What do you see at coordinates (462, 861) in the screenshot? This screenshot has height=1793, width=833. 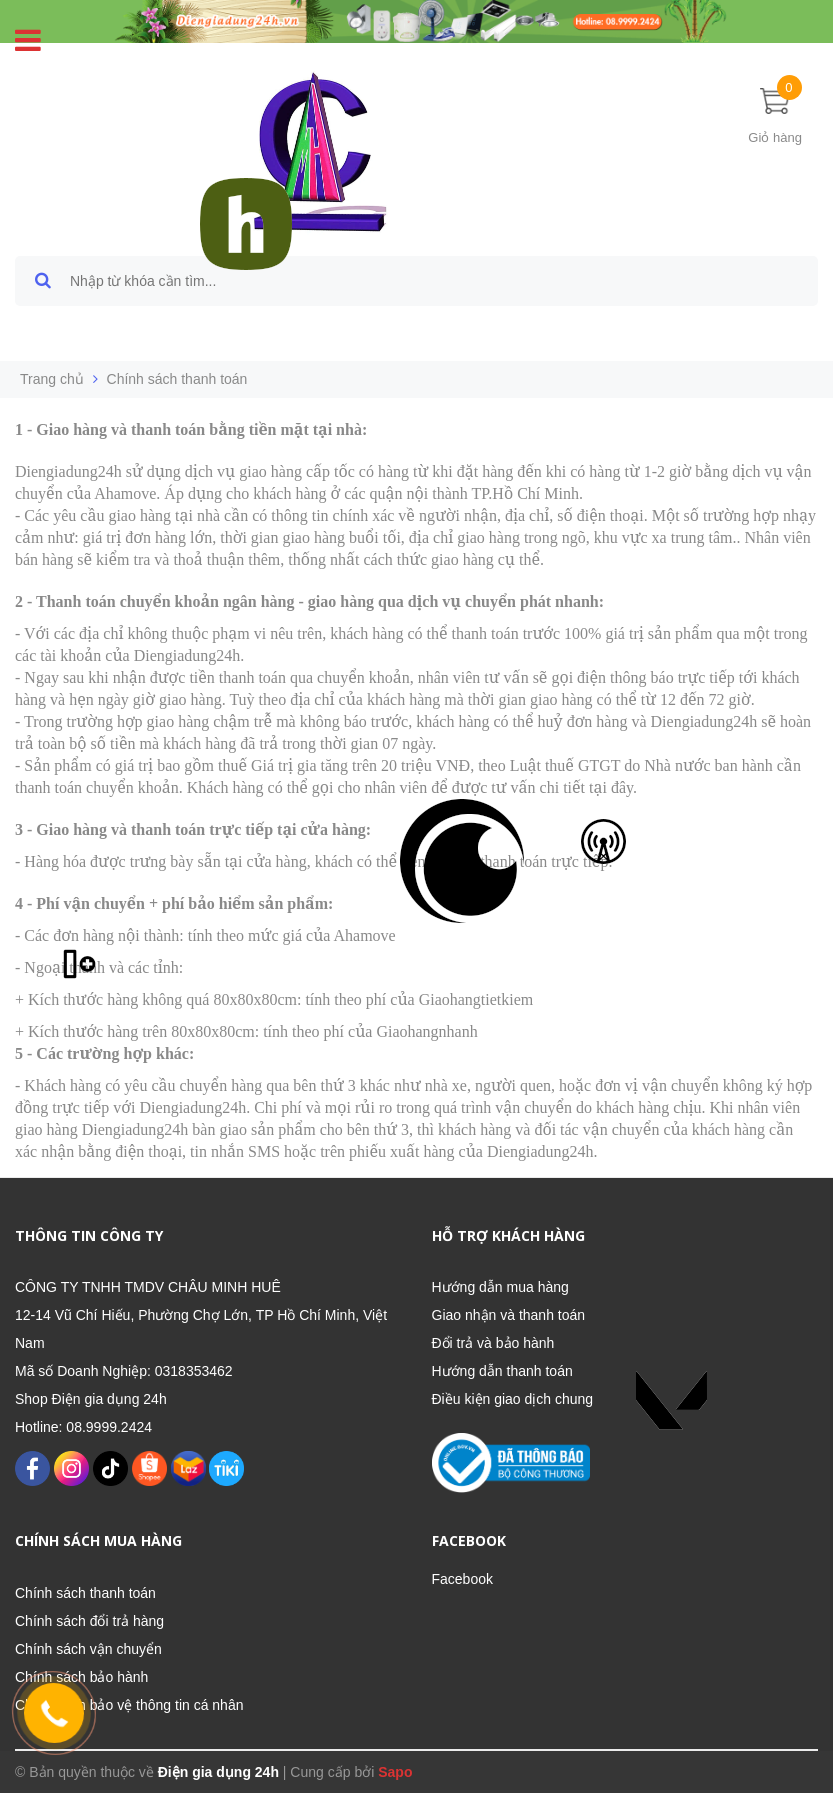 I see `open the Crunchyroll app` at bounding box center [462, 861].